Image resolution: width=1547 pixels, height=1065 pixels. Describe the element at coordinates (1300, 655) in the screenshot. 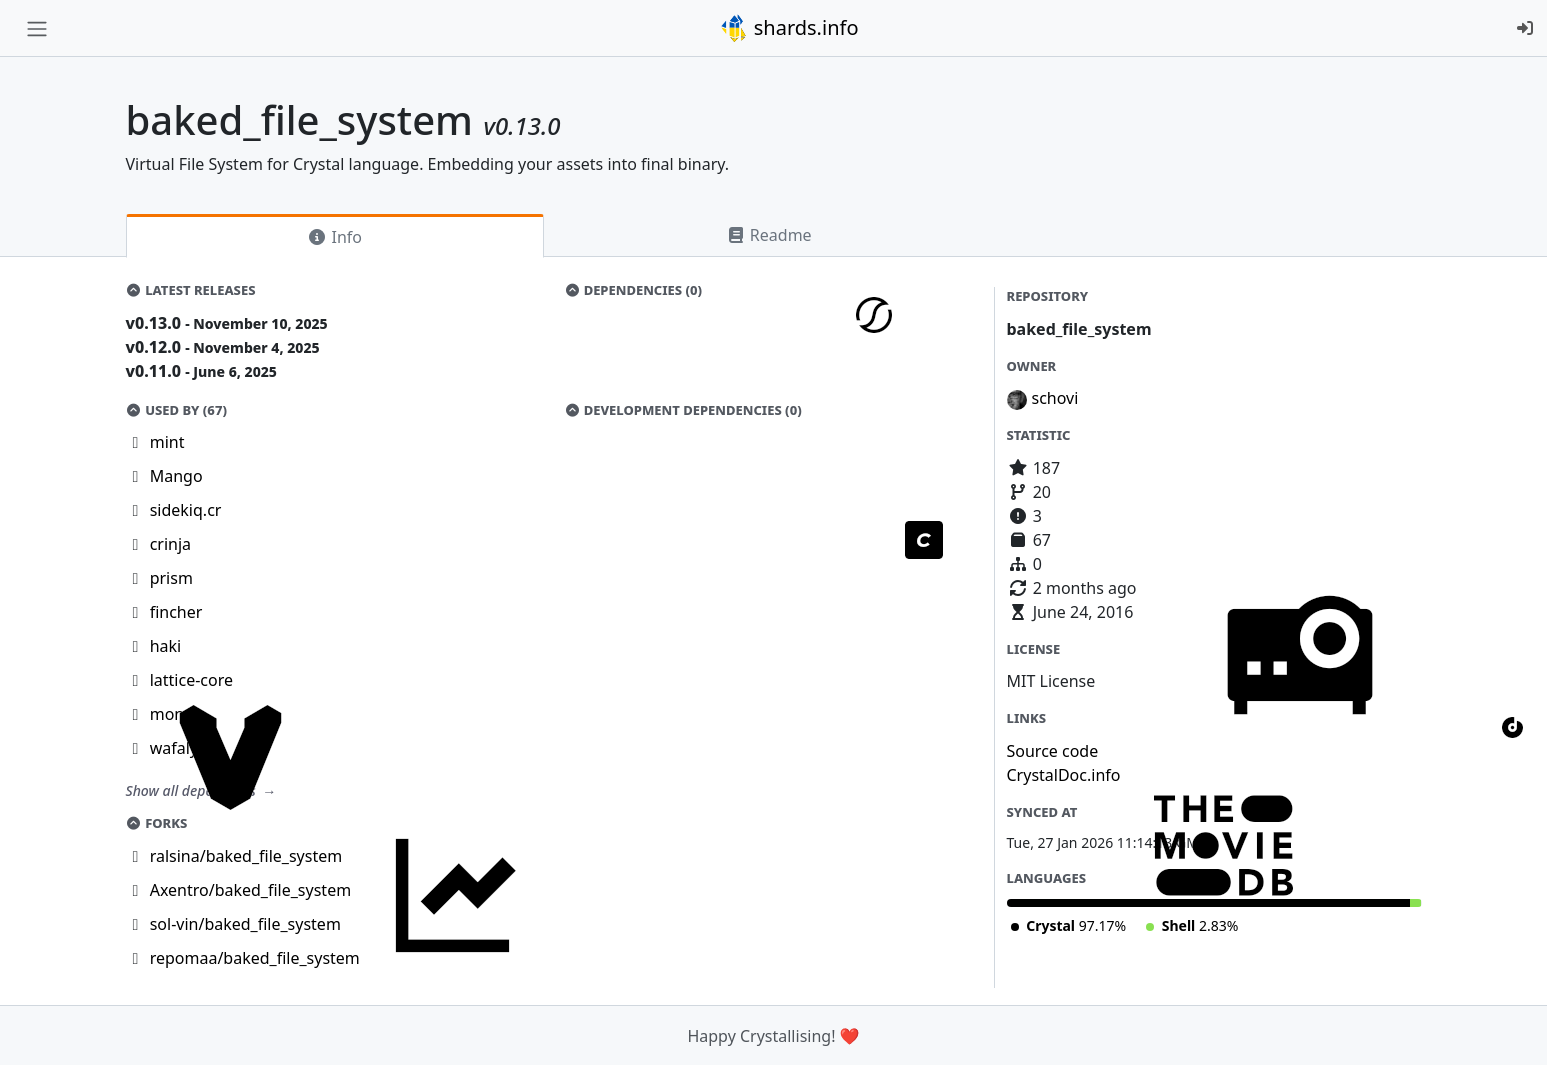

I see `start a presentation` at that location.